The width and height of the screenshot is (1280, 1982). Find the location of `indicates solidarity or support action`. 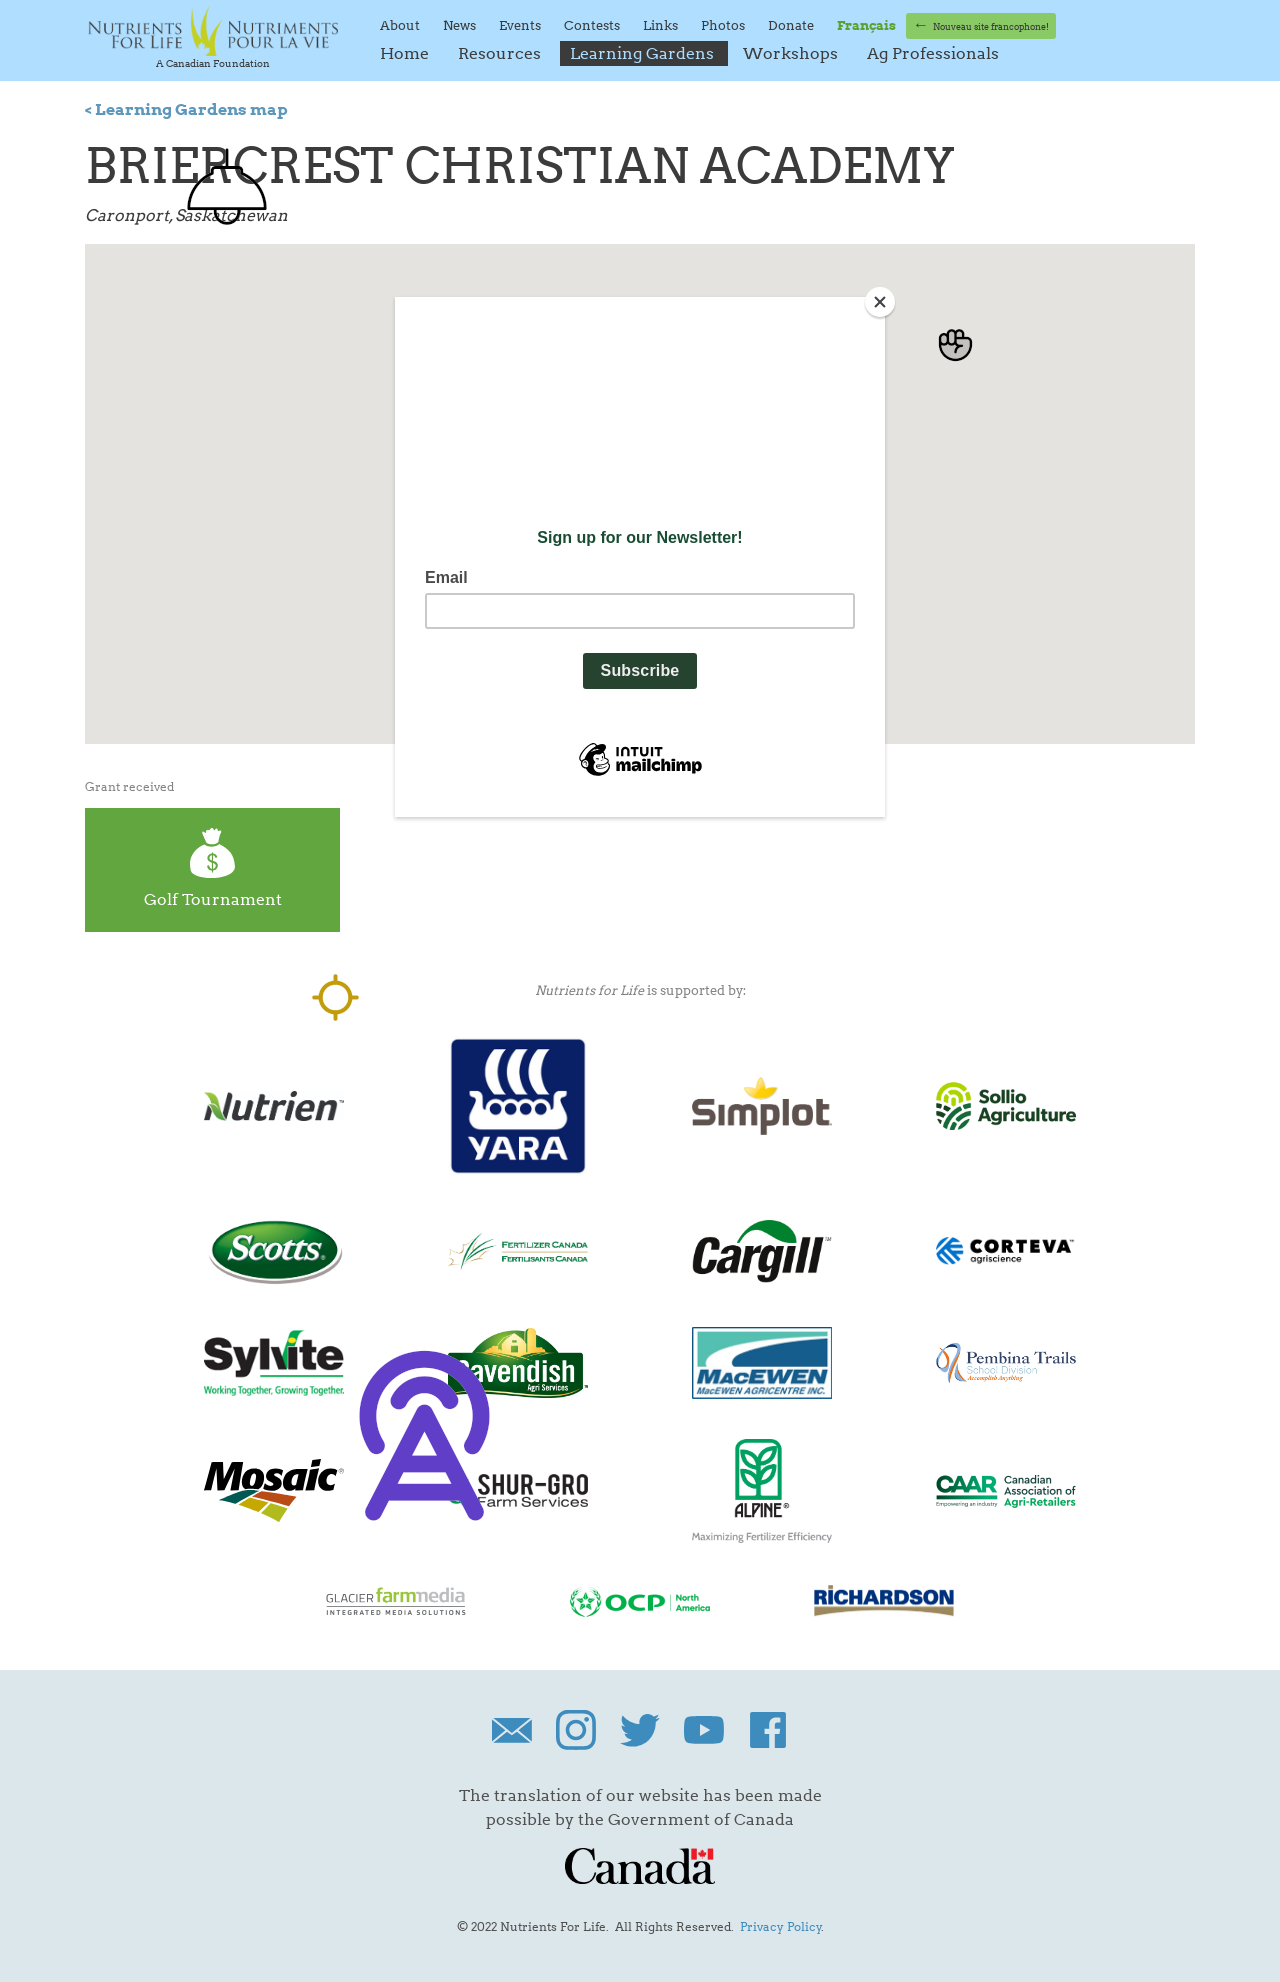

indicates solidarity or support action is located at coordinates (955, 344).